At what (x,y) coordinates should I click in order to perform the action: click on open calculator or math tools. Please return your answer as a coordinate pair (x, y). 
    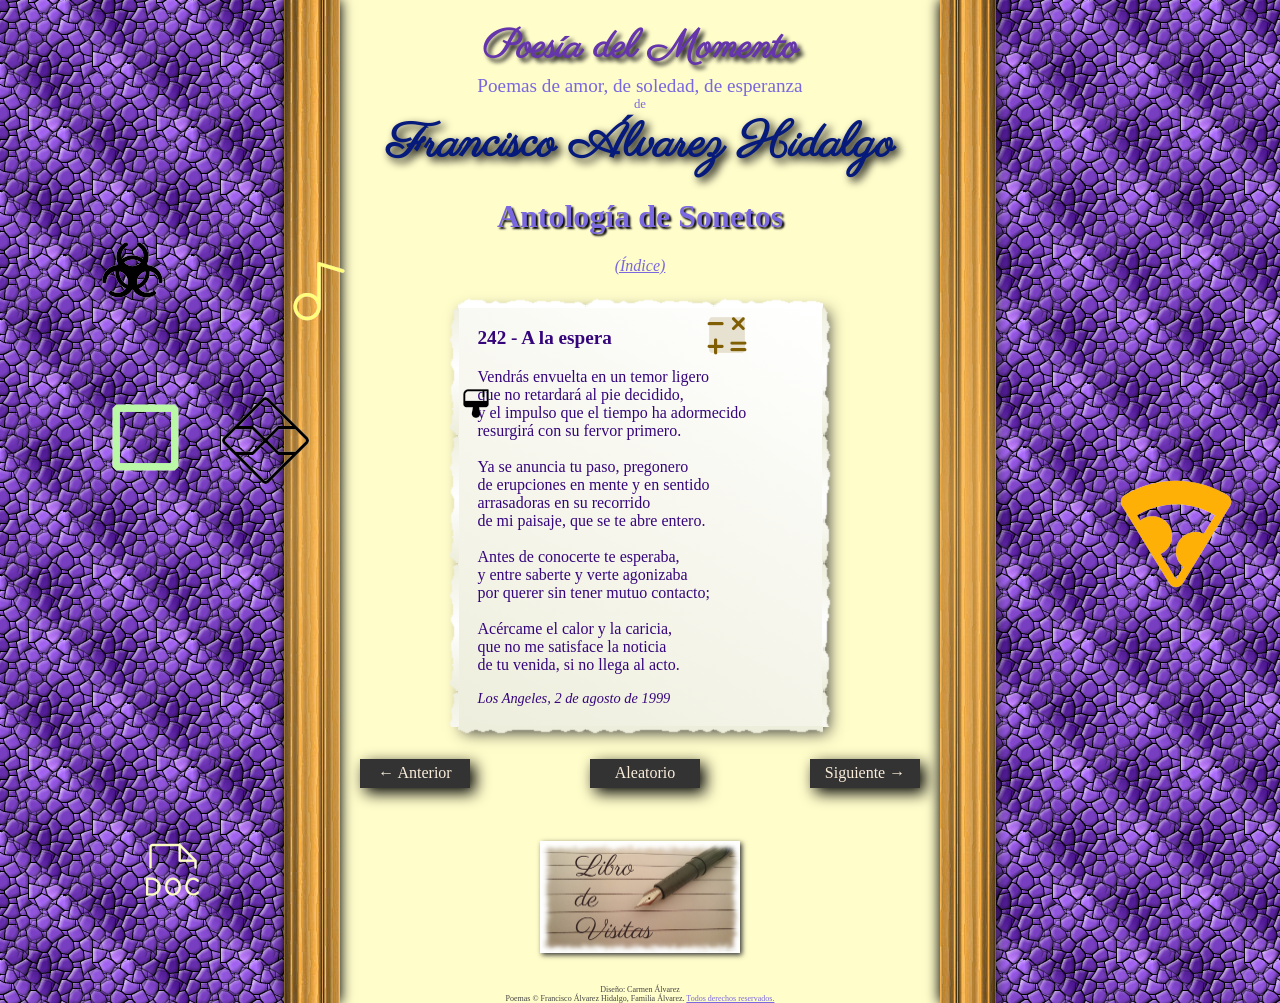
    Looking at the image, I should click on (727, 335).